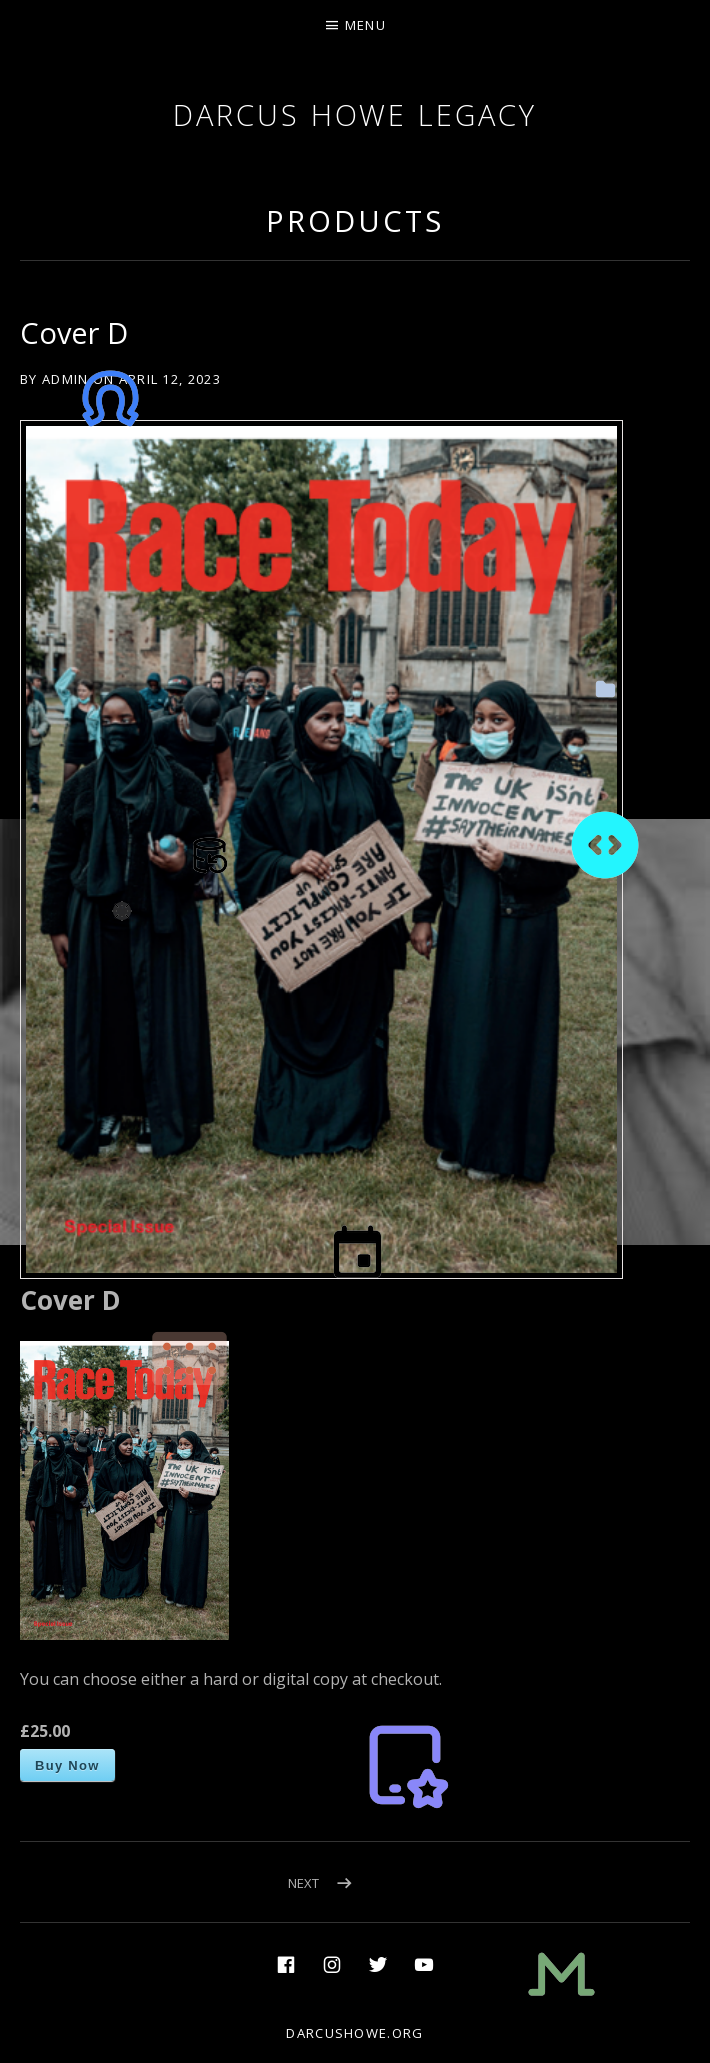 This screenshot has height=2063, width=710. Describe the element at coordinates (561, 1972) in the screenshot. I see `view monero cryptocurrency balance` at that location.